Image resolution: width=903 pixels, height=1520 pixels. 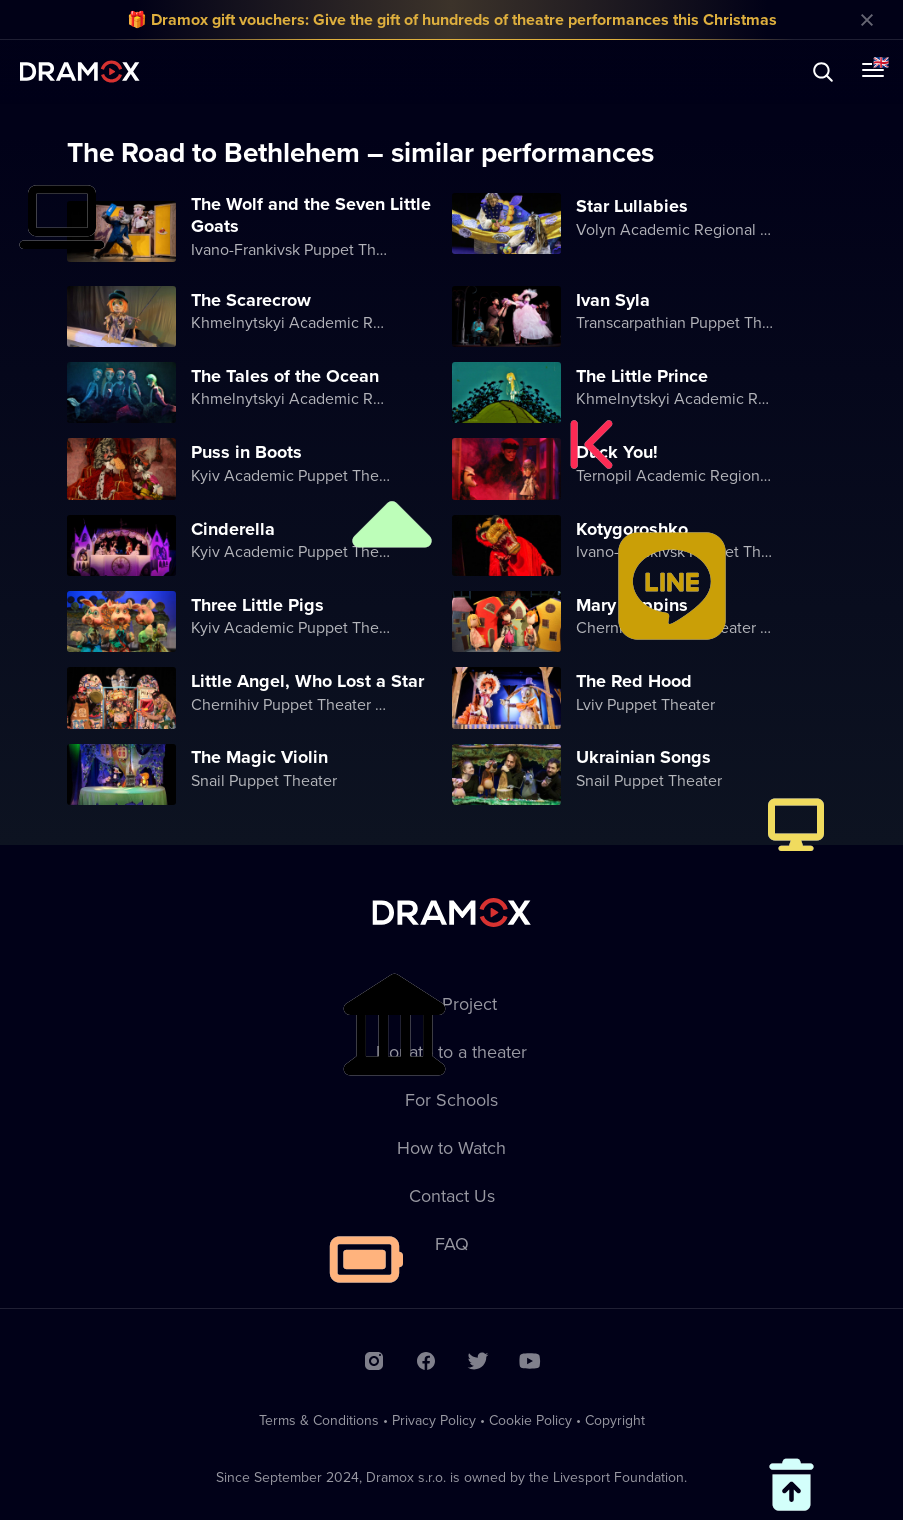 I want to click on restore item from trash, so click(x=791, y=1485).